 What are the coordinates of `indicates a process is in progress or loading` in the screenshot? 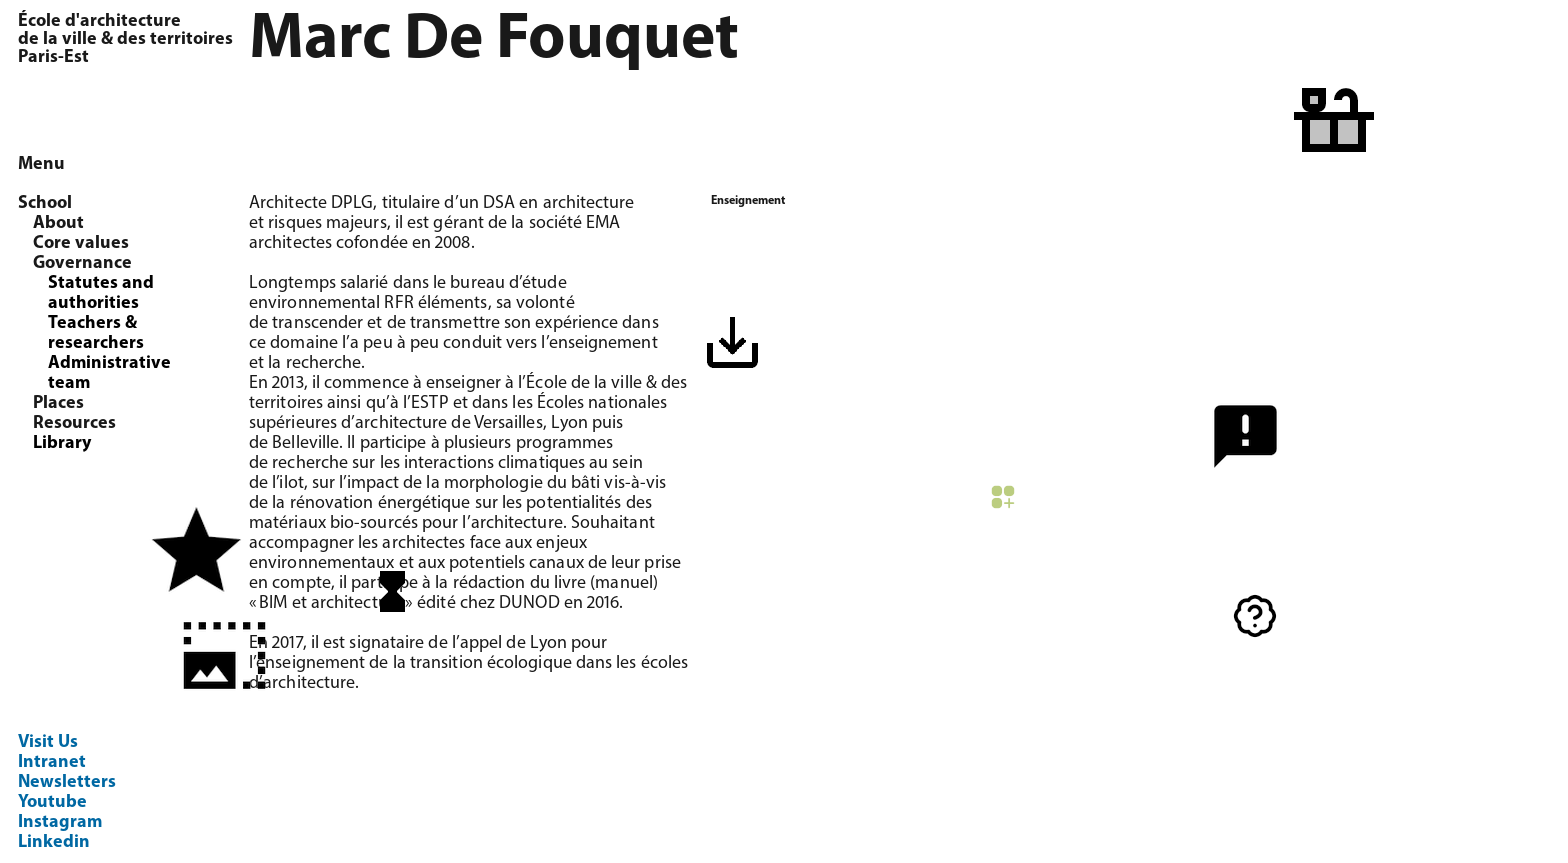 It's located at (392, 591).